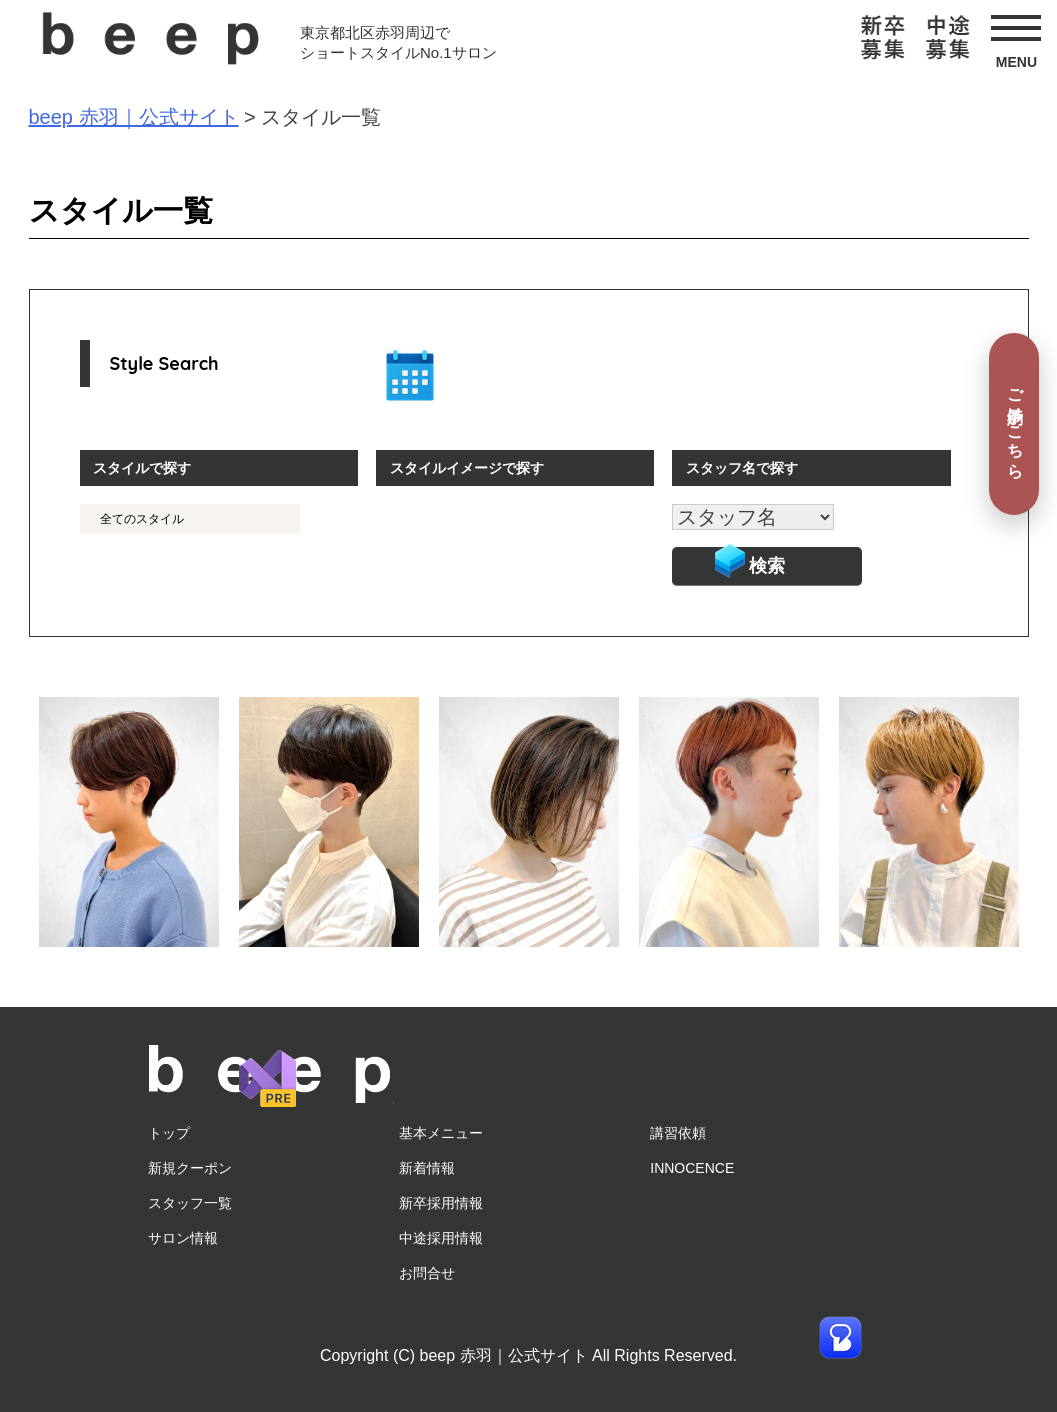 The image size is (1057, 1412). What do you see at coordinates (410, 377) in the screenshot?
I see `open the calendar app` at bounding box center [410, 377].